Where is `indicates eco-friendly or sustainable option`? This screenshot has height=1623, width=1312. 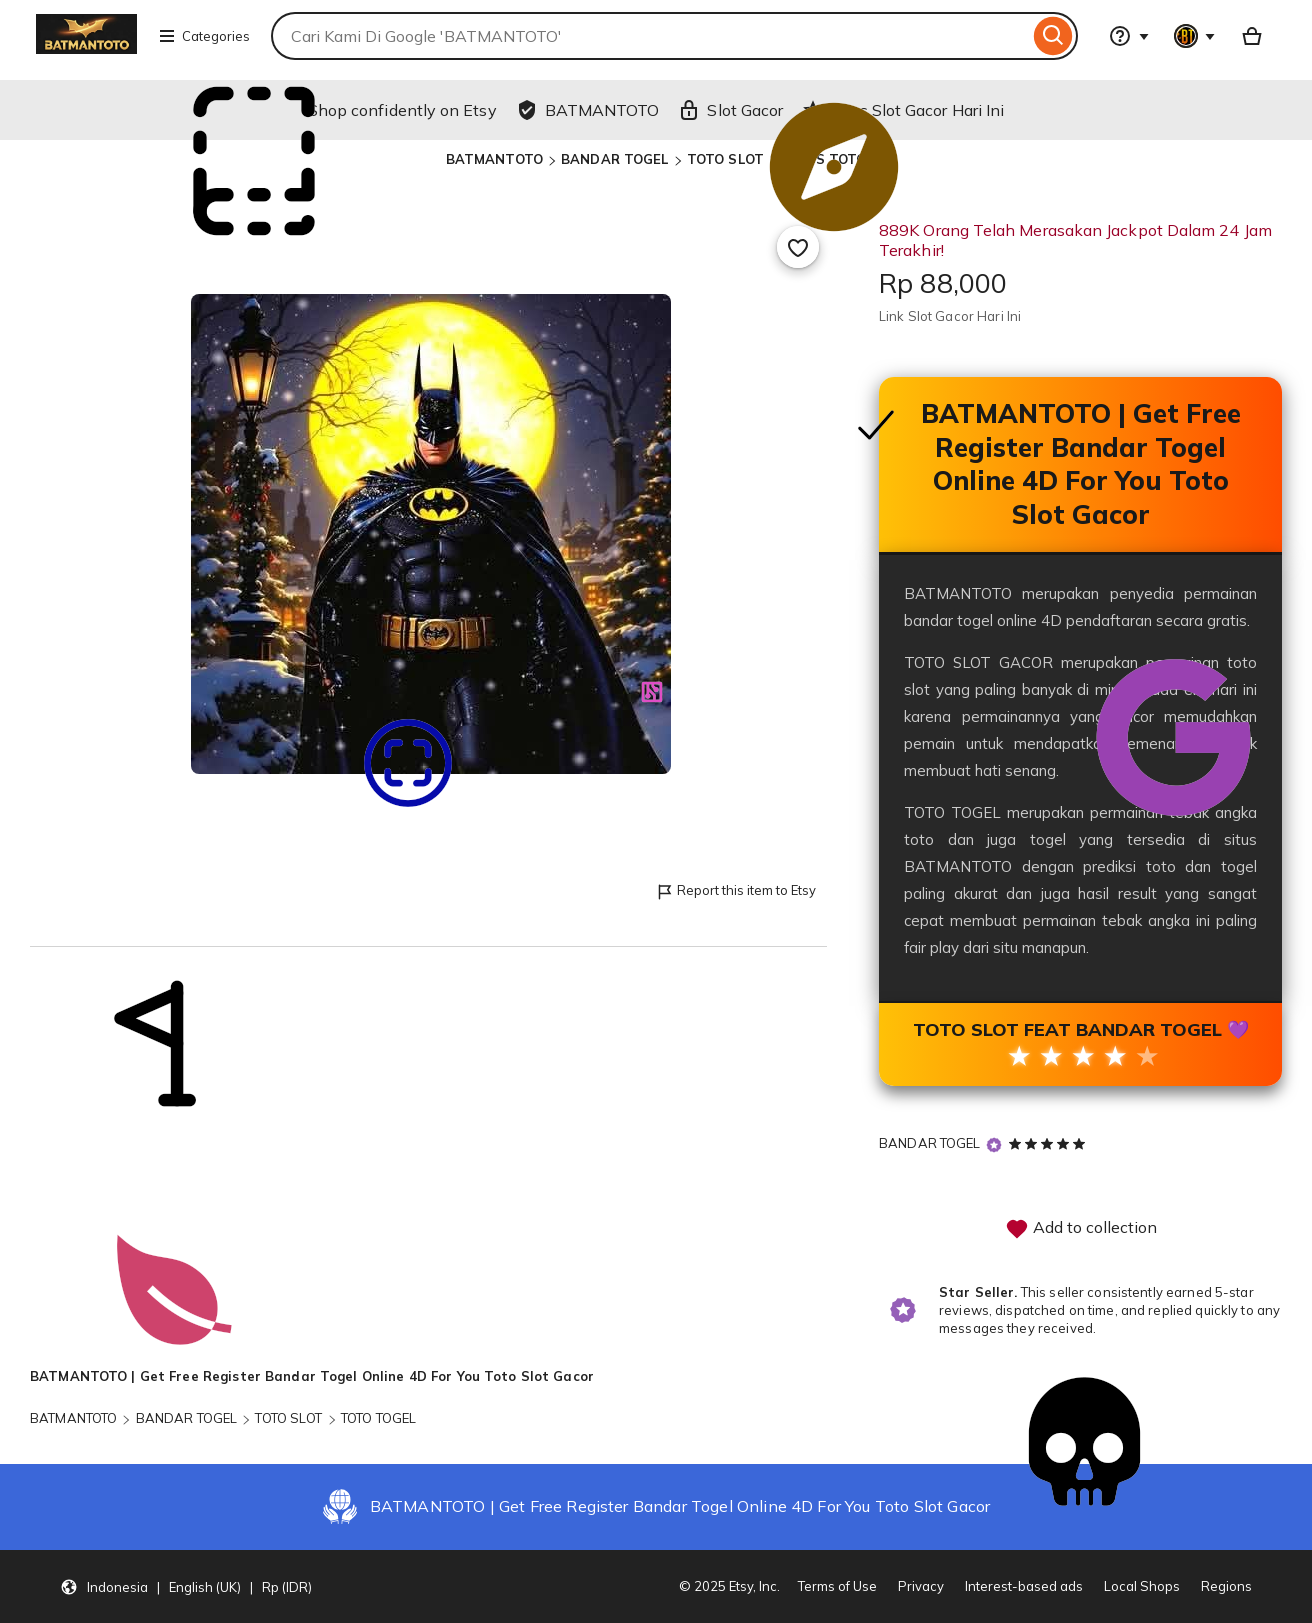
indicates eco-friendly or sustainable option is located at coordinates (174, 1292).